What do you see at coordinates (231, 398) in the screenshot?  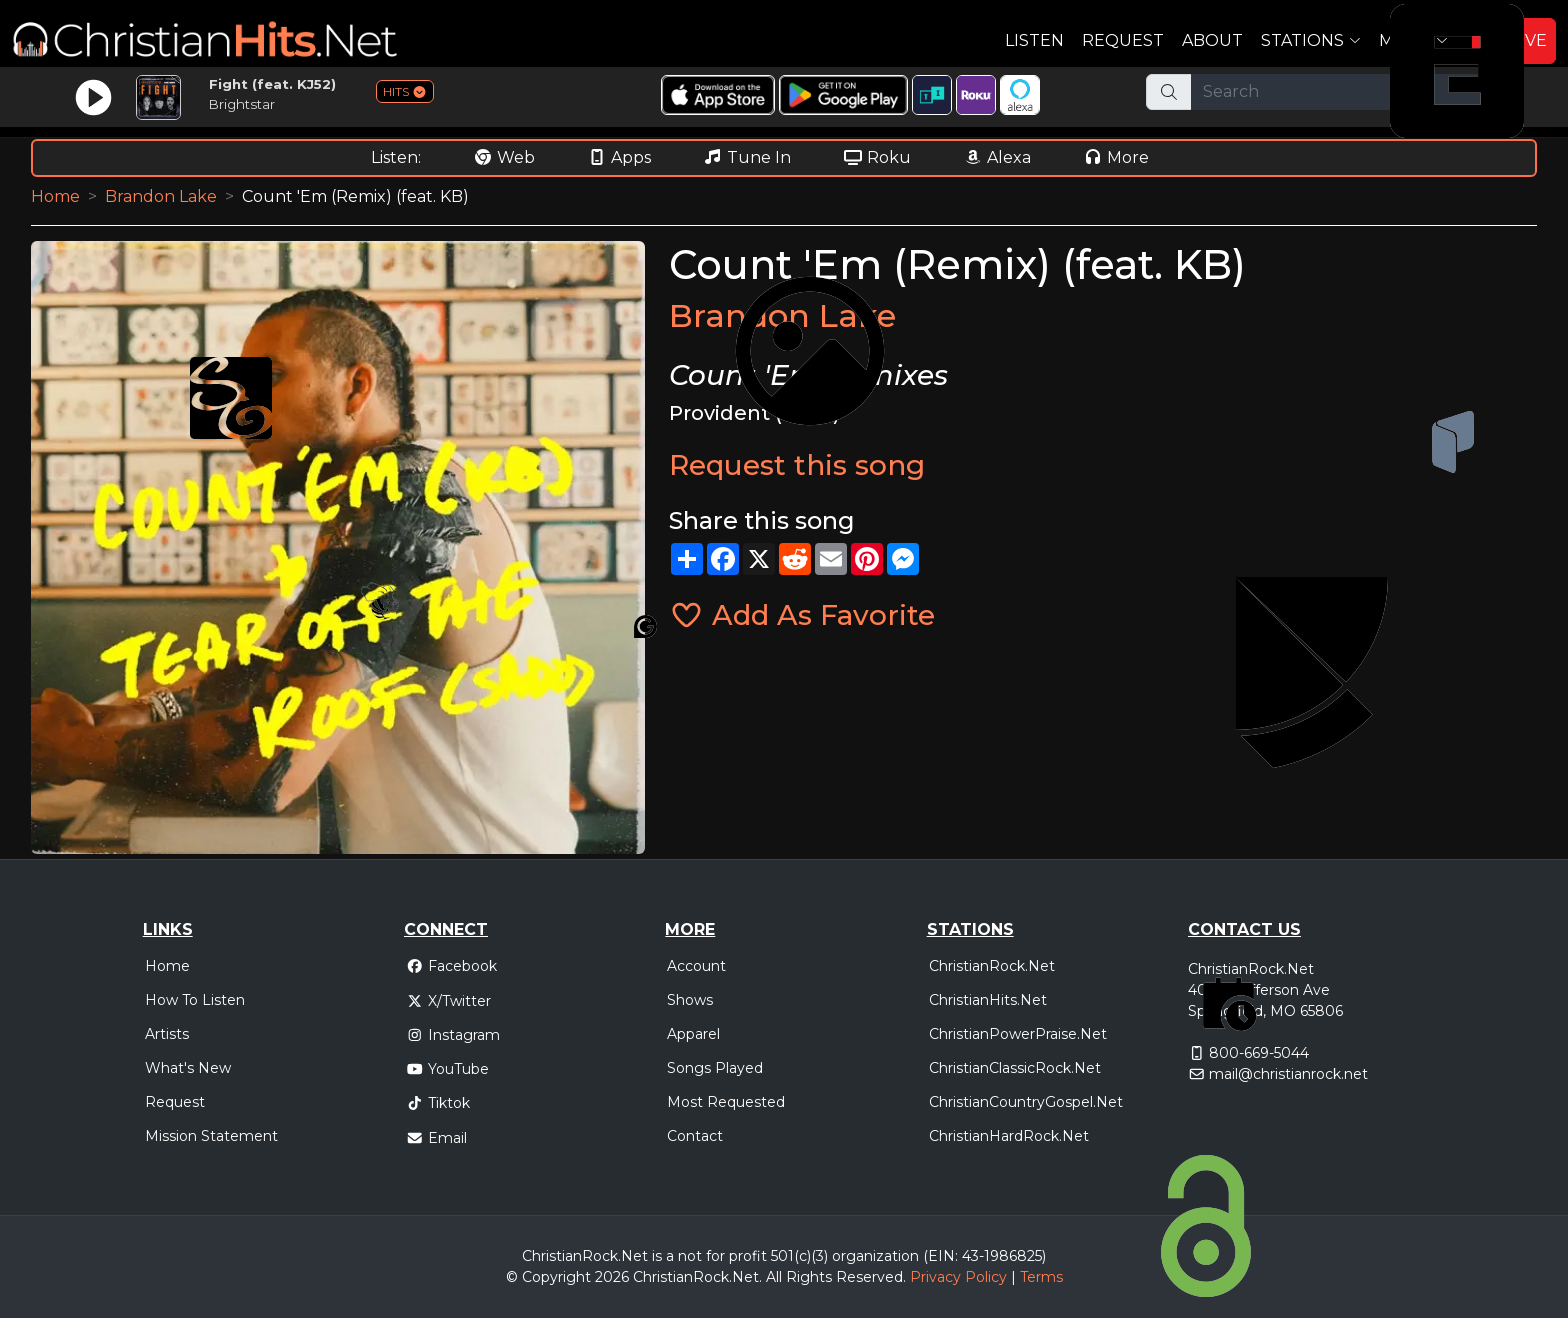 I see `visit The Sounds Resource website` at bounding box center [231, 398].